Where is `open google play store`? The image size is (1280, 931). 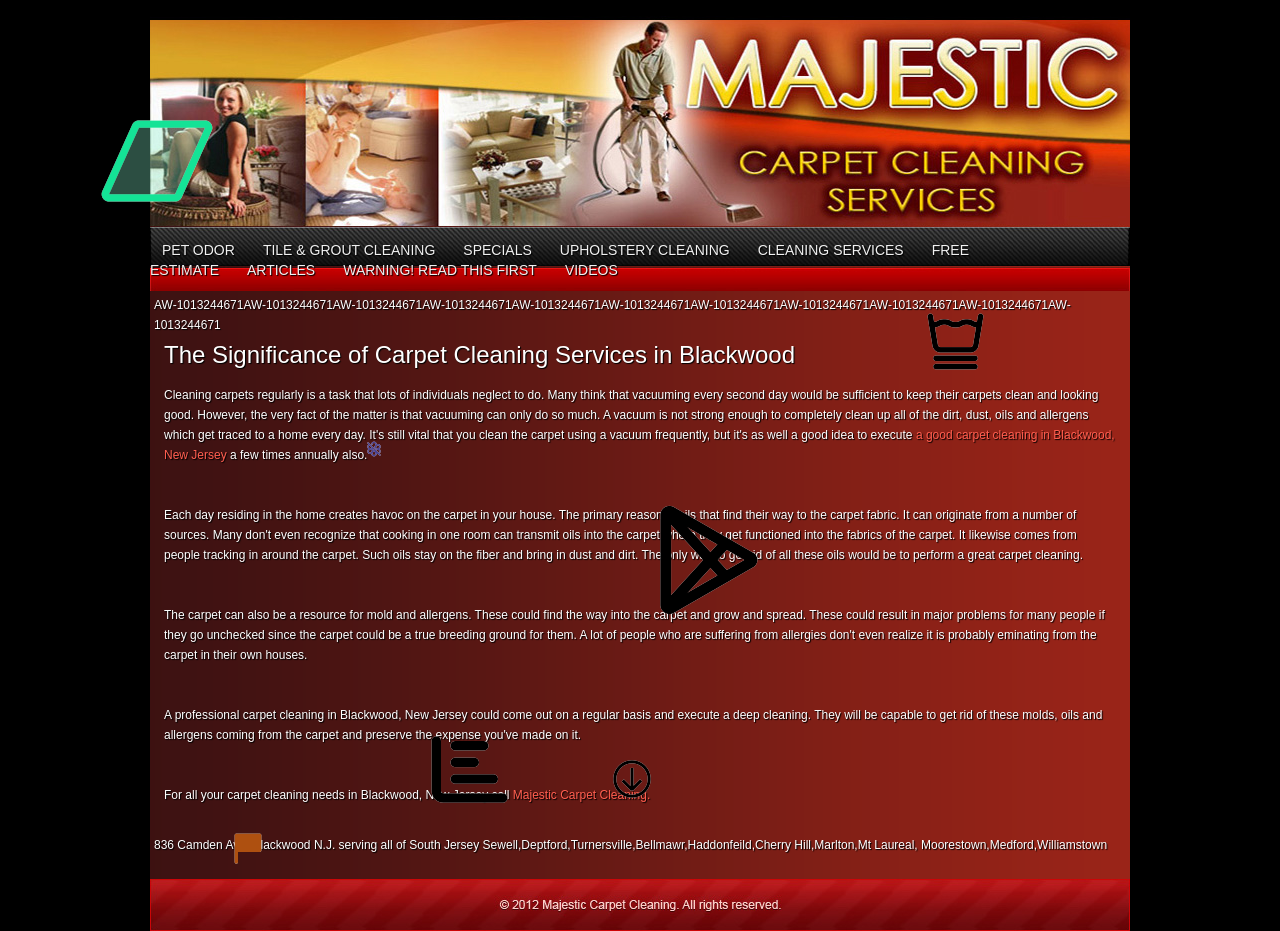
open google play store is located at coordinates (709, 560).